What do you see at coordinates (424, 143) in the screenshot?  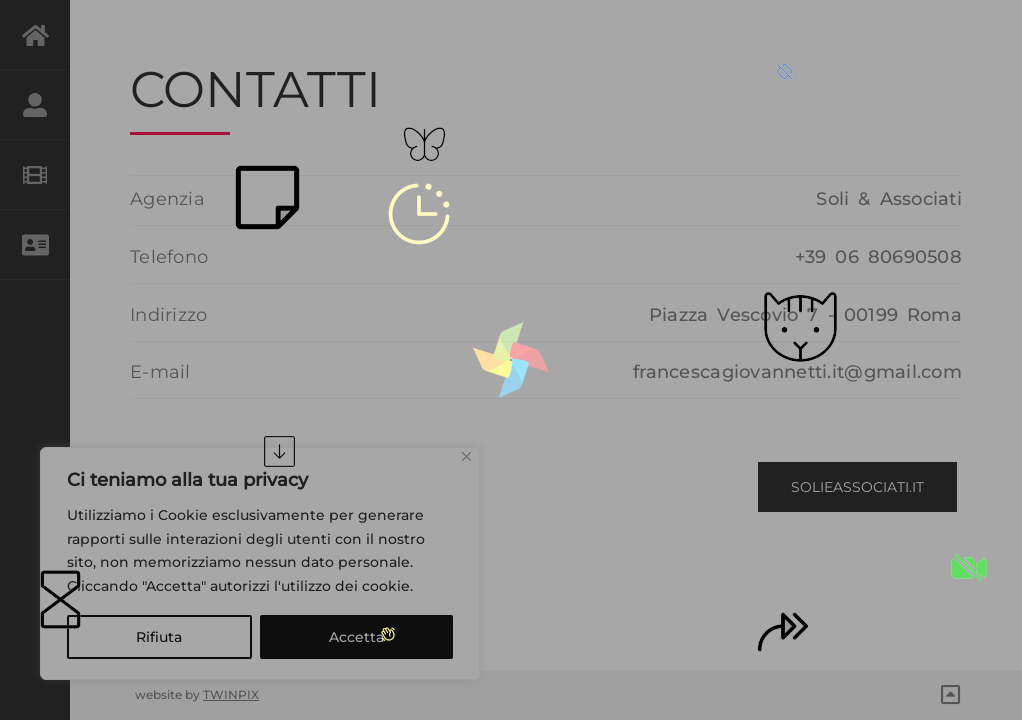 I see `indicates a nature or wildlife category` at bounding box center [424, 143].